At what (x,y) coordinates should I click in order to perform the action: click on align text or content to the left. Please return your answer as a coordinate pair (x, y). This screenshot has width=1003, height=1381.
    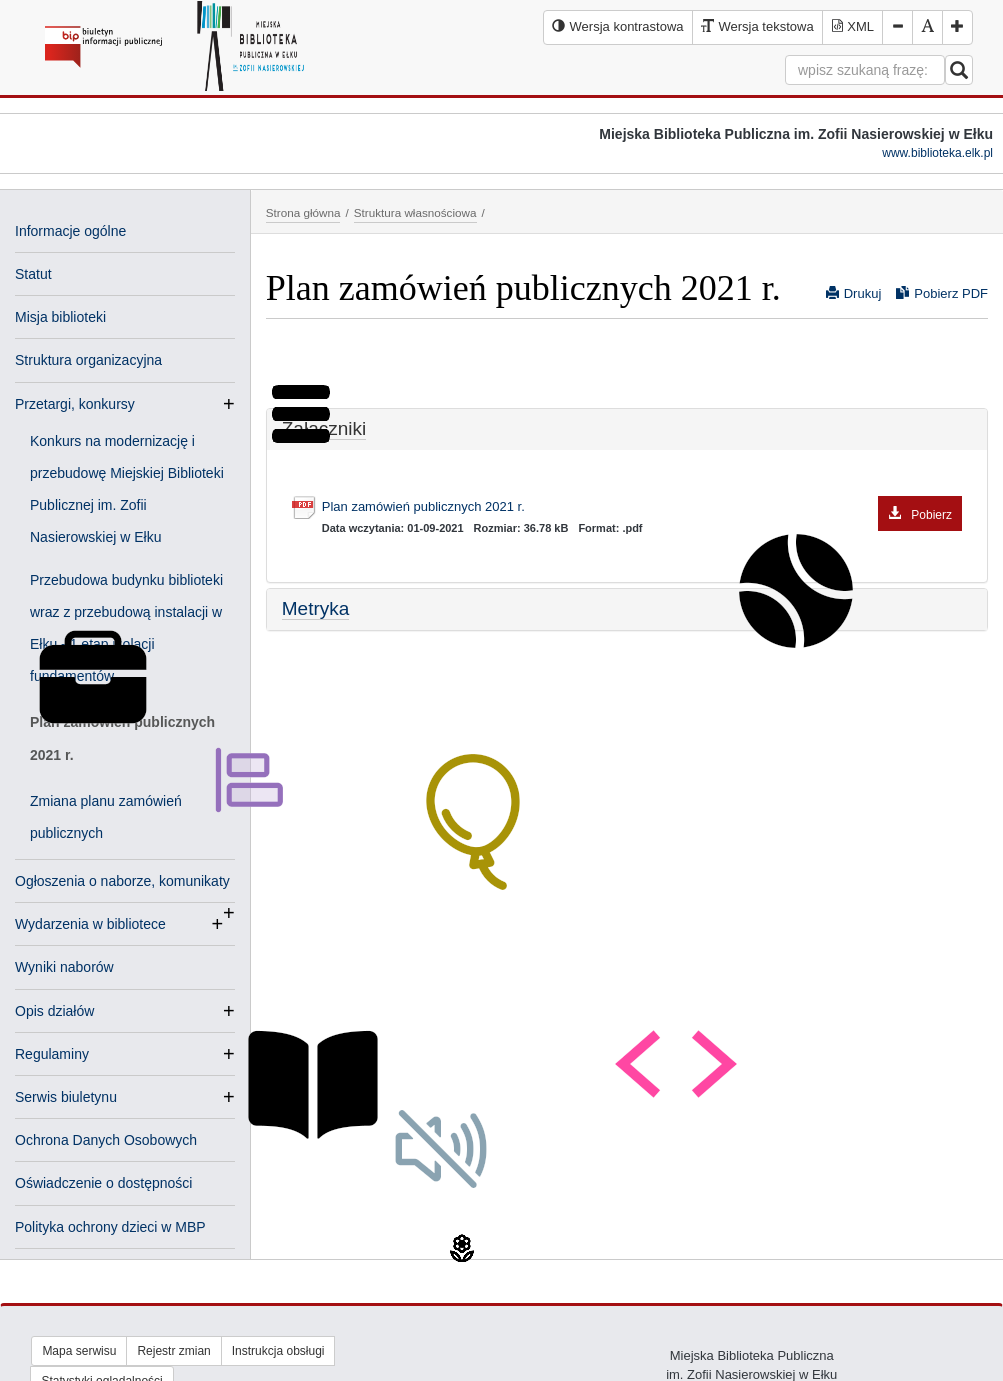
    Looking at the image, I should click on (248, 780).